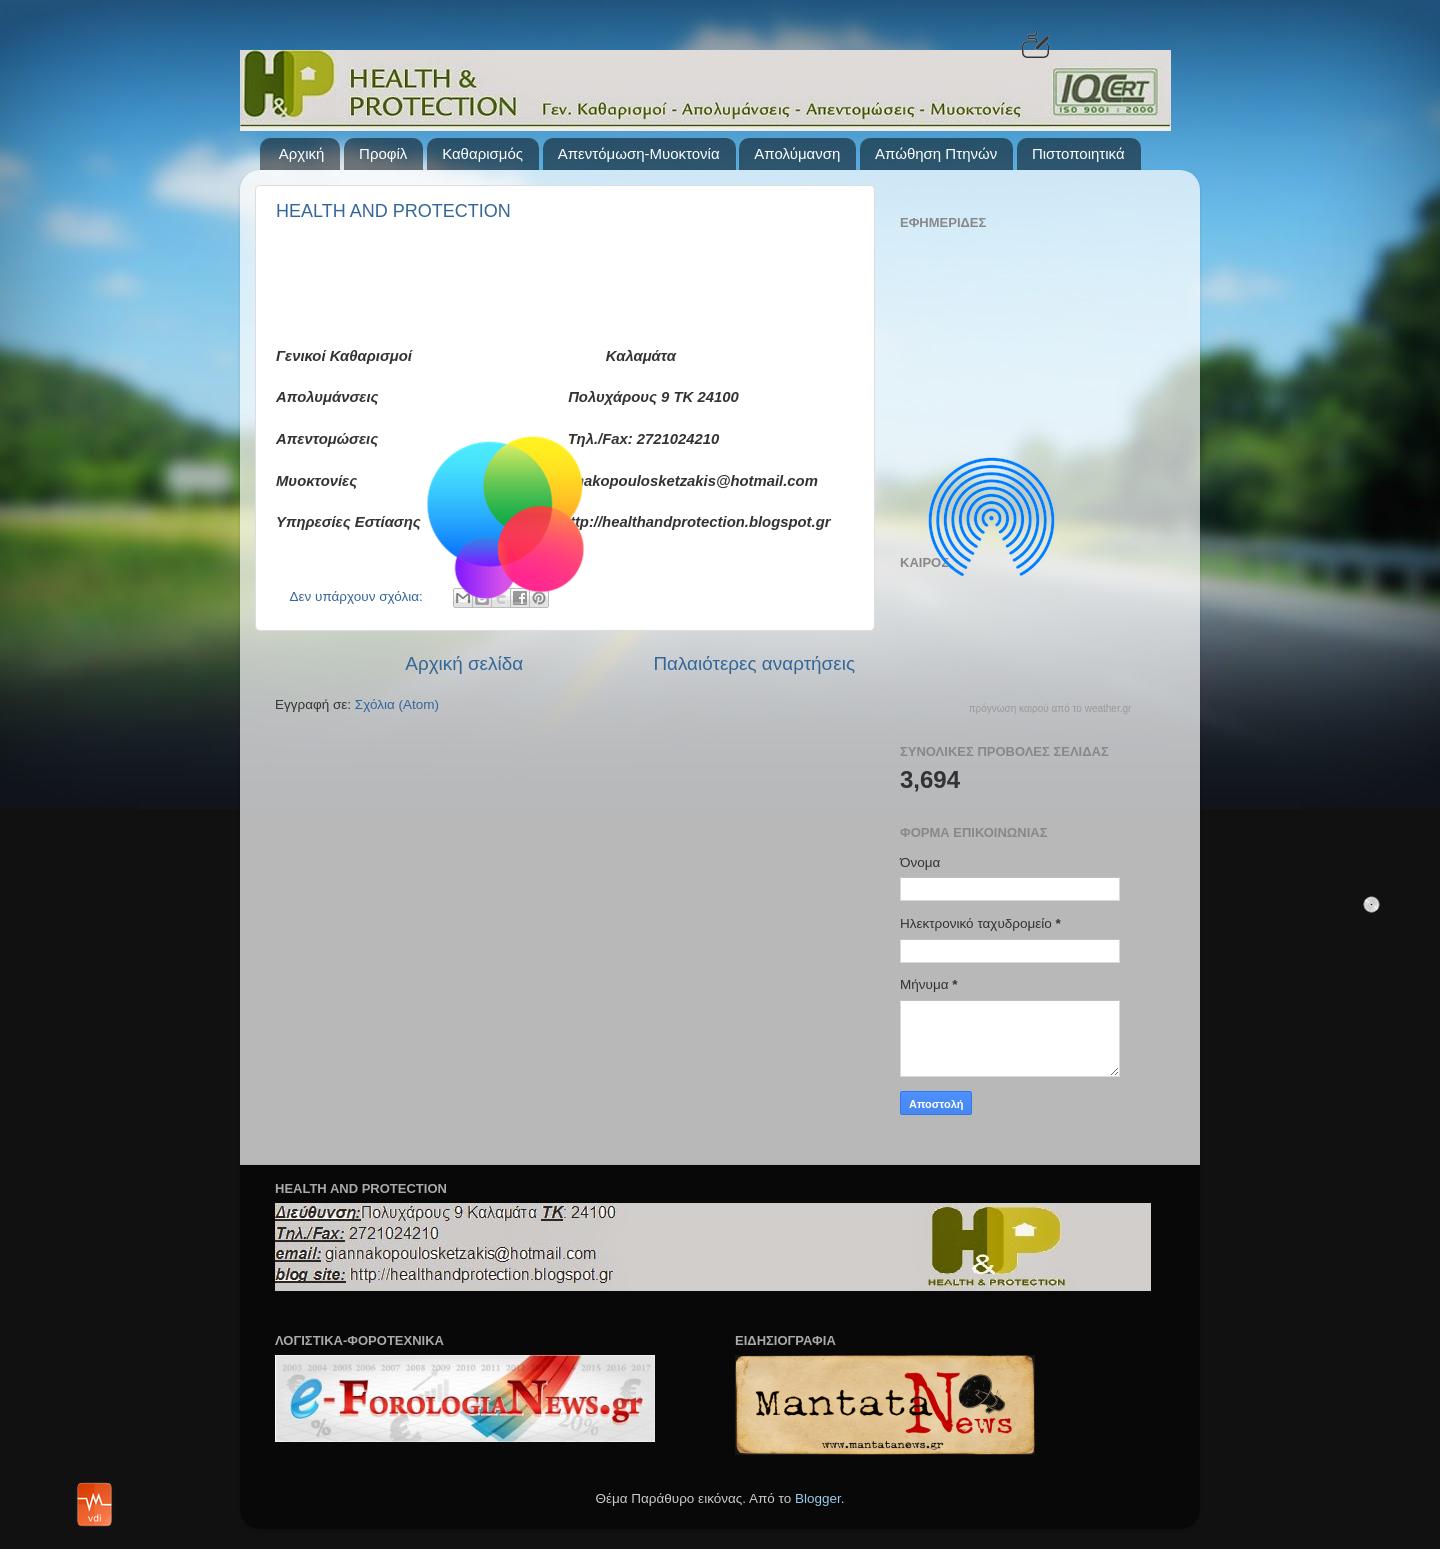 The height and width of the screenshot is (1549, 1440). What do you see at coordinates (505, 517) in the screenshot?
I see `open Game Center app` at bounding box center [505, 517].